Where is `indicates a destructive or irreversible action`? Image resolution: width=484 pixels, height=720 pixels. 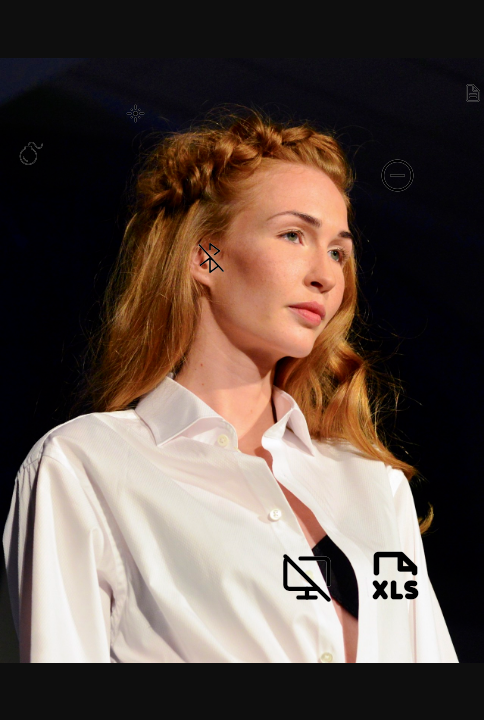 indicates a destructive or irreversible action is located at coordinates (30, 153).